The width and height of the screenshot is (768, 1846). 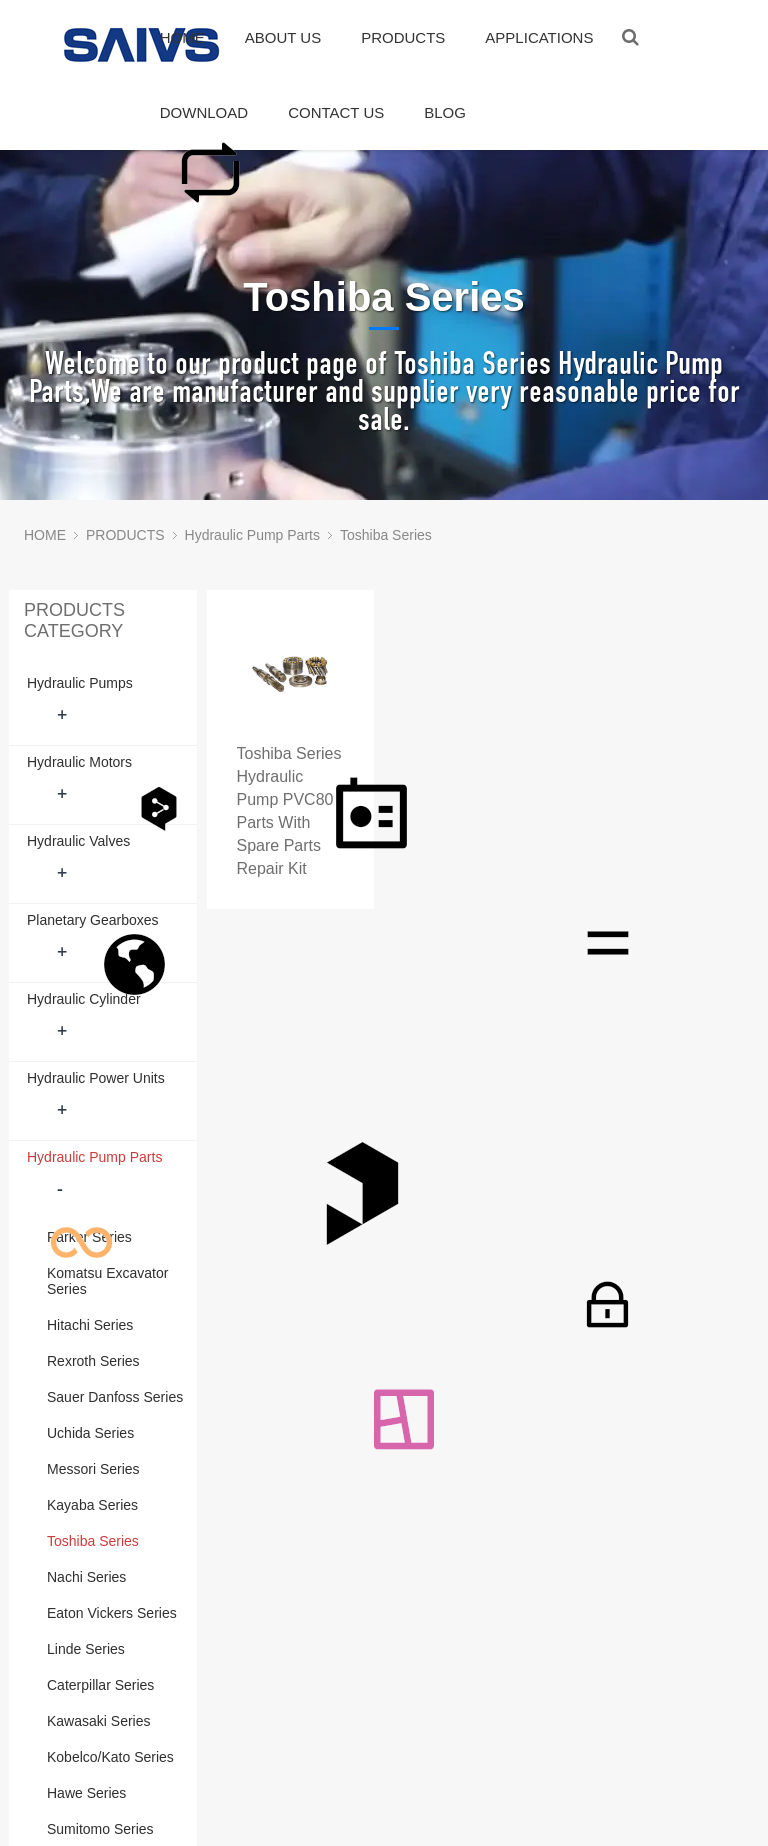 I want to click on indicates unlimited or infinite content, so click(x=81, y=1242).